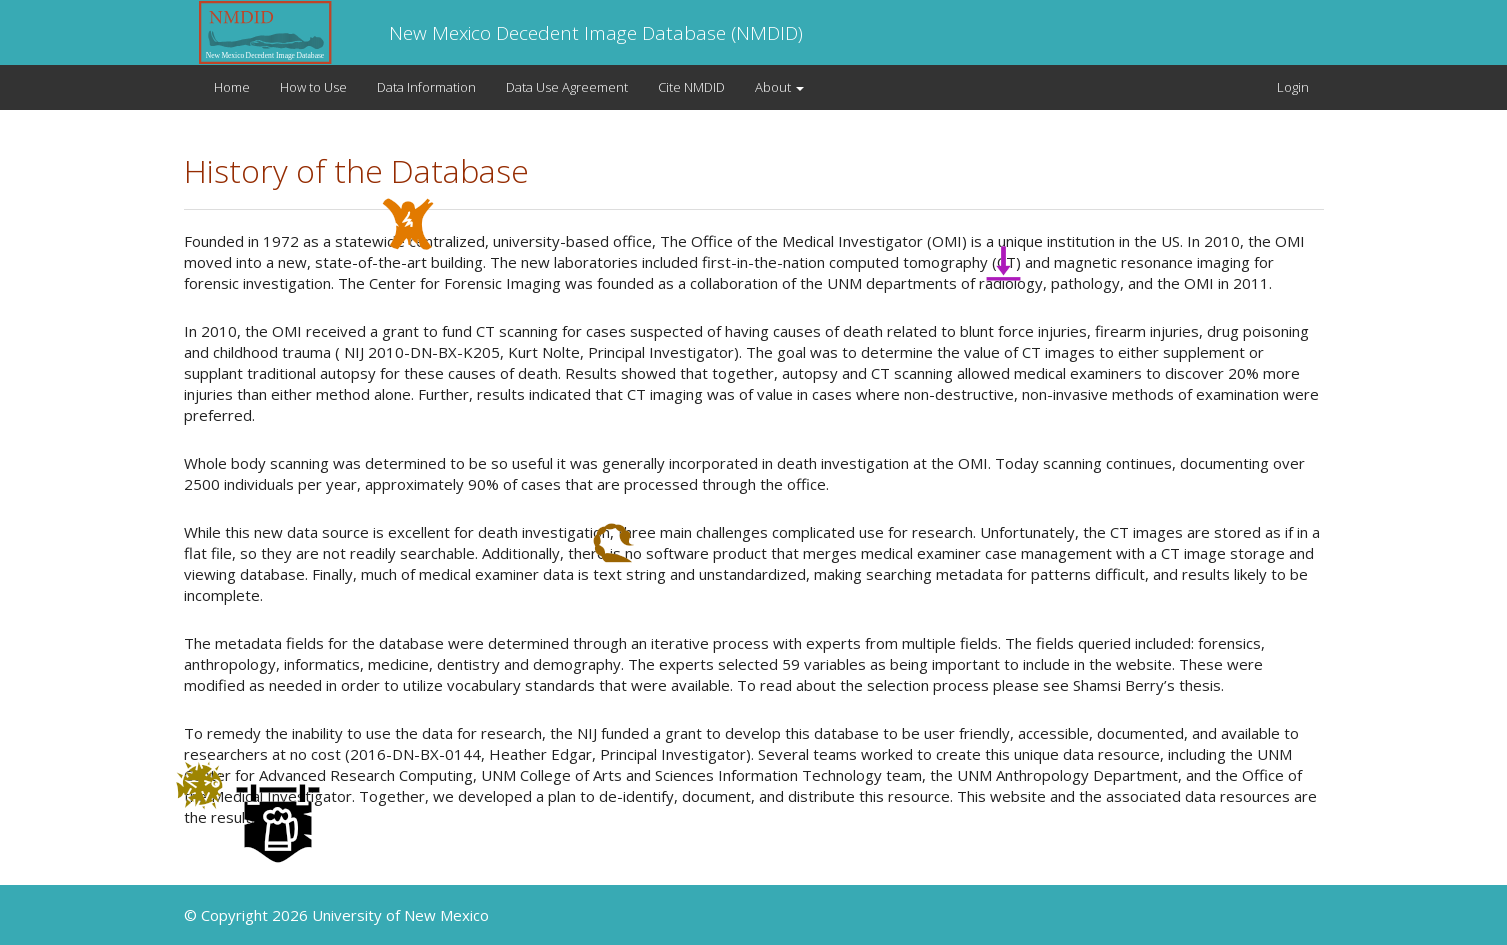 The height and width of the screenshot is (945, 1507). What do you see at coordinates (613, 541) in the screenshot?
I see `scorpion creature or enemy type in a game` at bounding box center [613, 541].